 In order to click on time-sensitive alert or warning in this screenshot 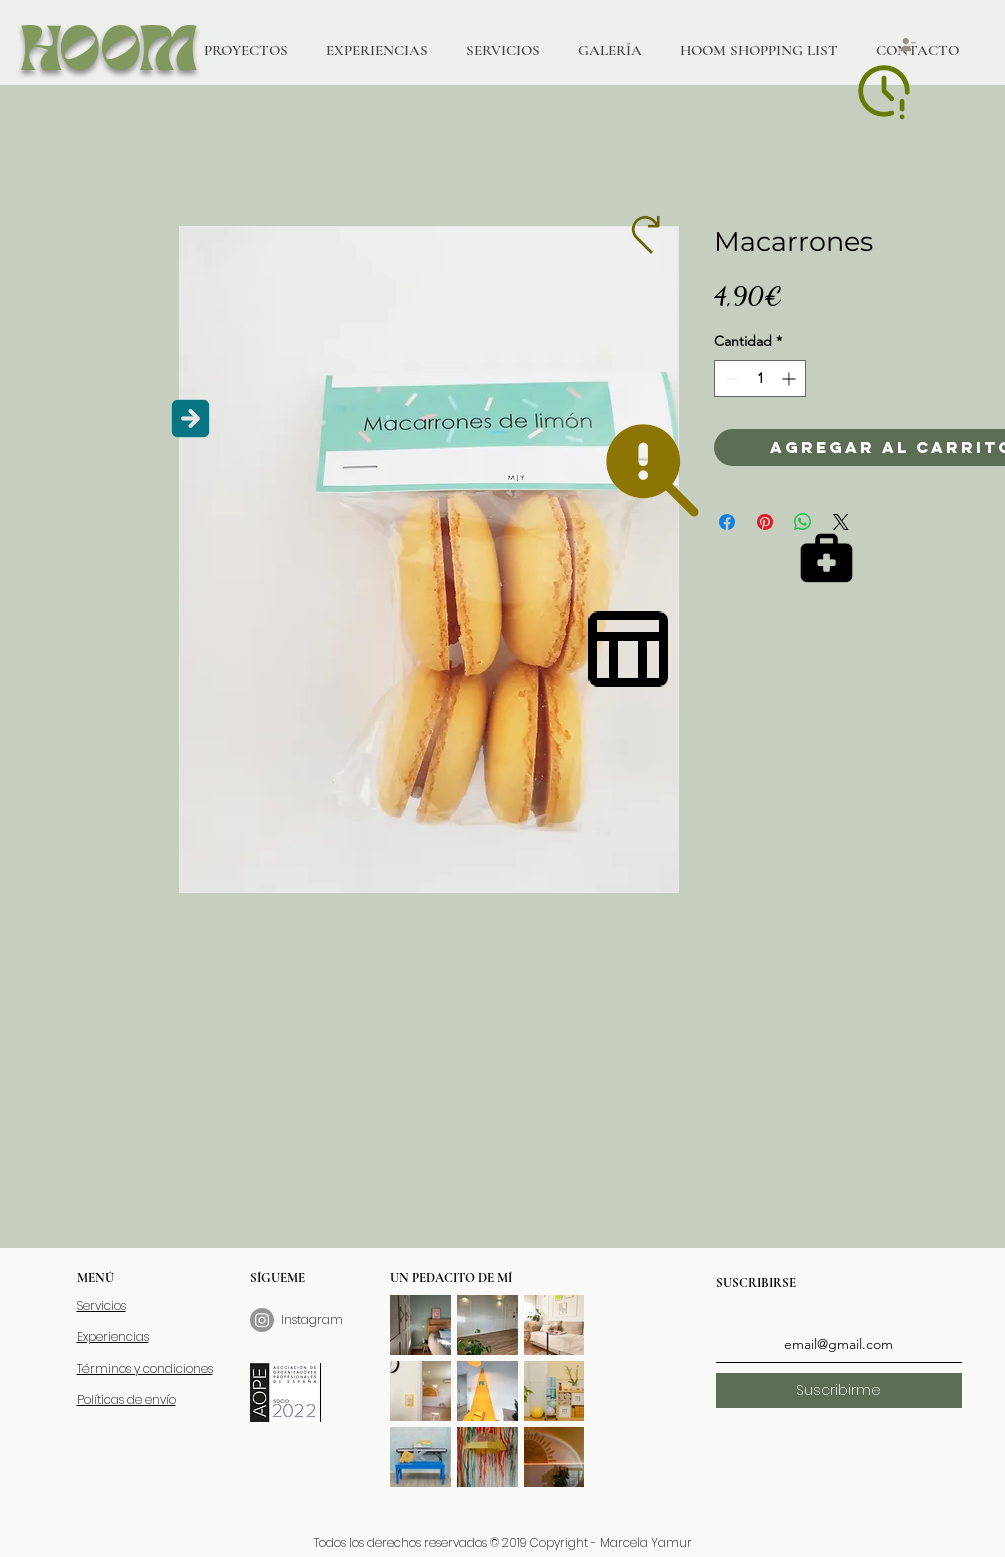, I will do `click(884, 91)`.